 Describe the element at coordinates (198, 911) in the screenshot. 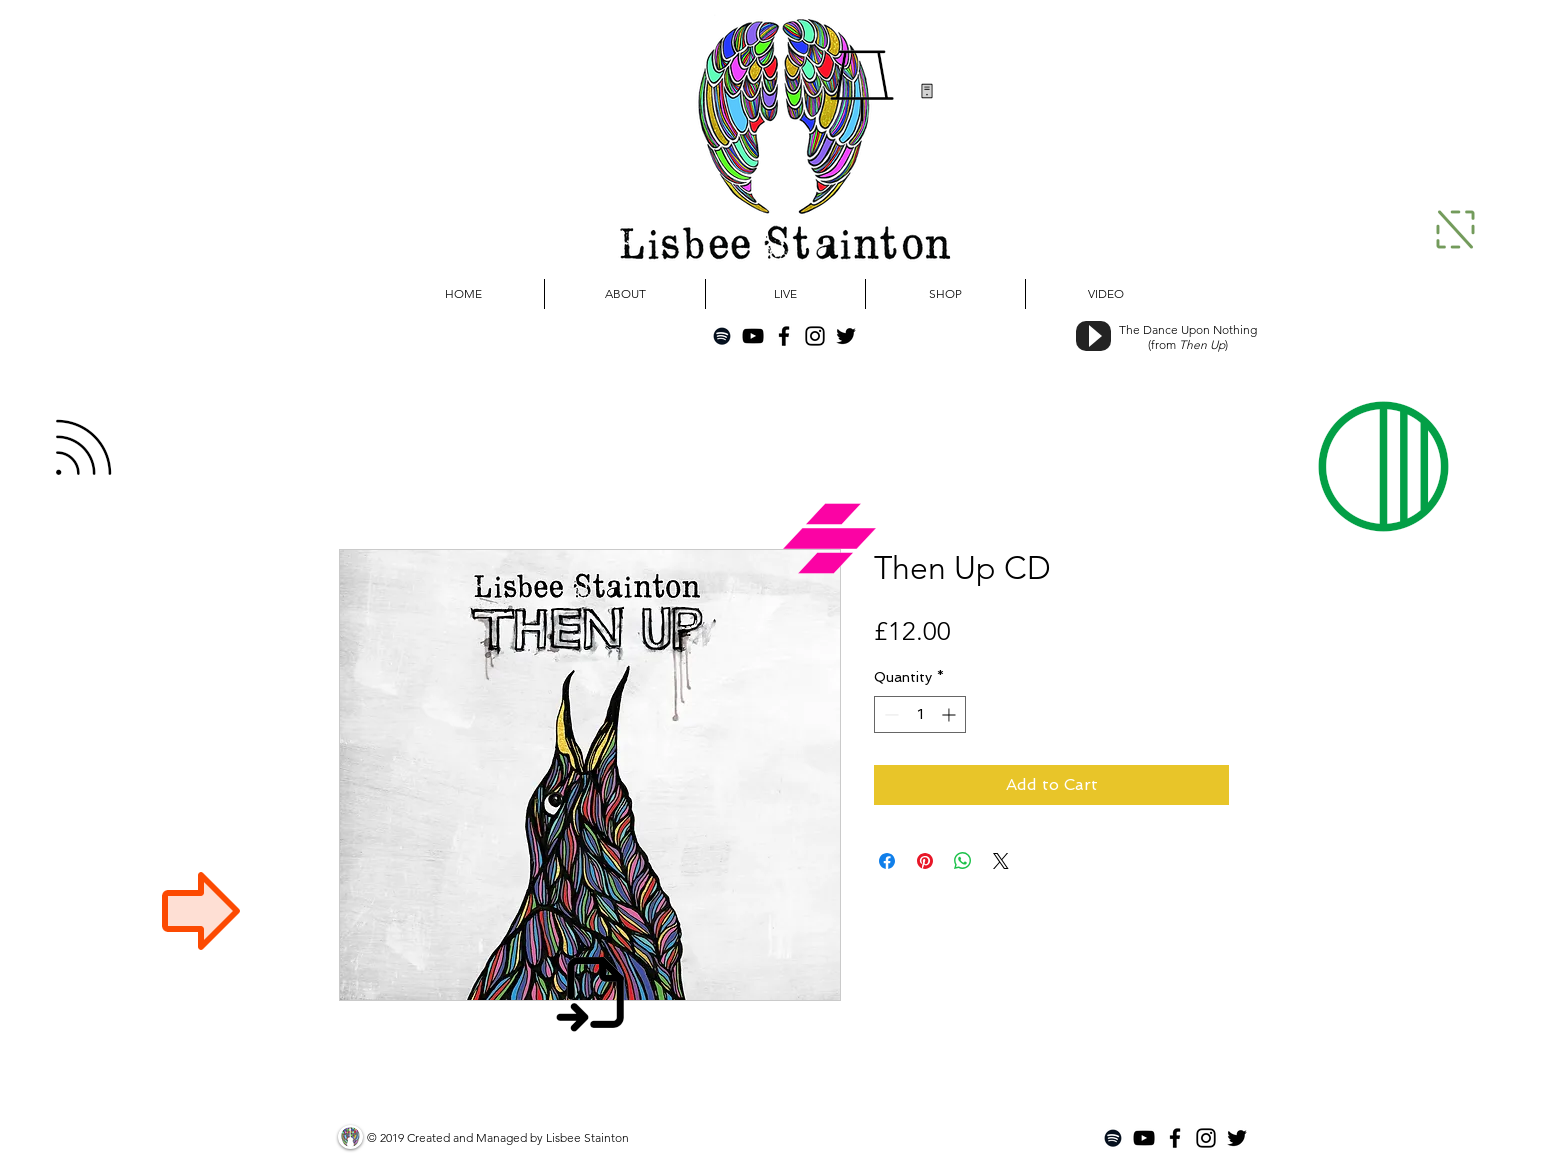

I see `navigate to the next item or step` at that location.